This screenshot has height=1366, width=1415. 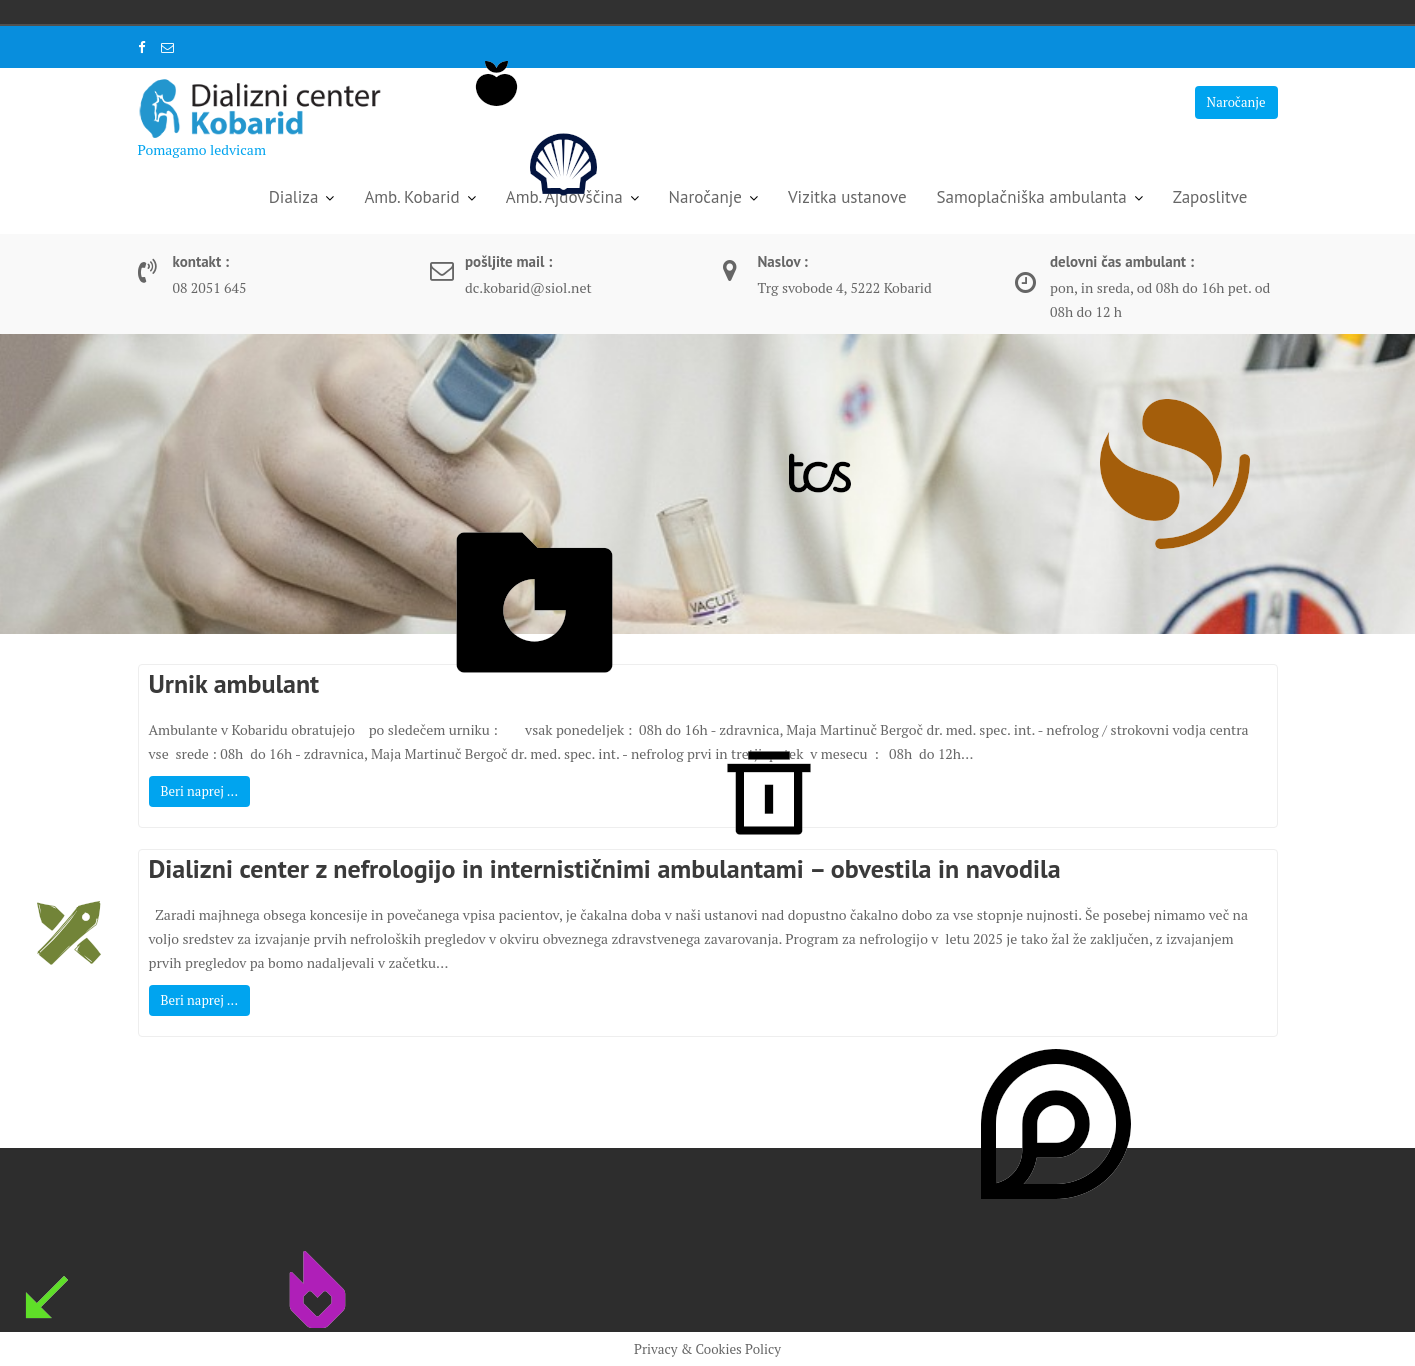 What do you see at coordinates (820, 473) in the screenshot?
I see `Tata Consultancy Services company logo` at bounding box center [820, 473].